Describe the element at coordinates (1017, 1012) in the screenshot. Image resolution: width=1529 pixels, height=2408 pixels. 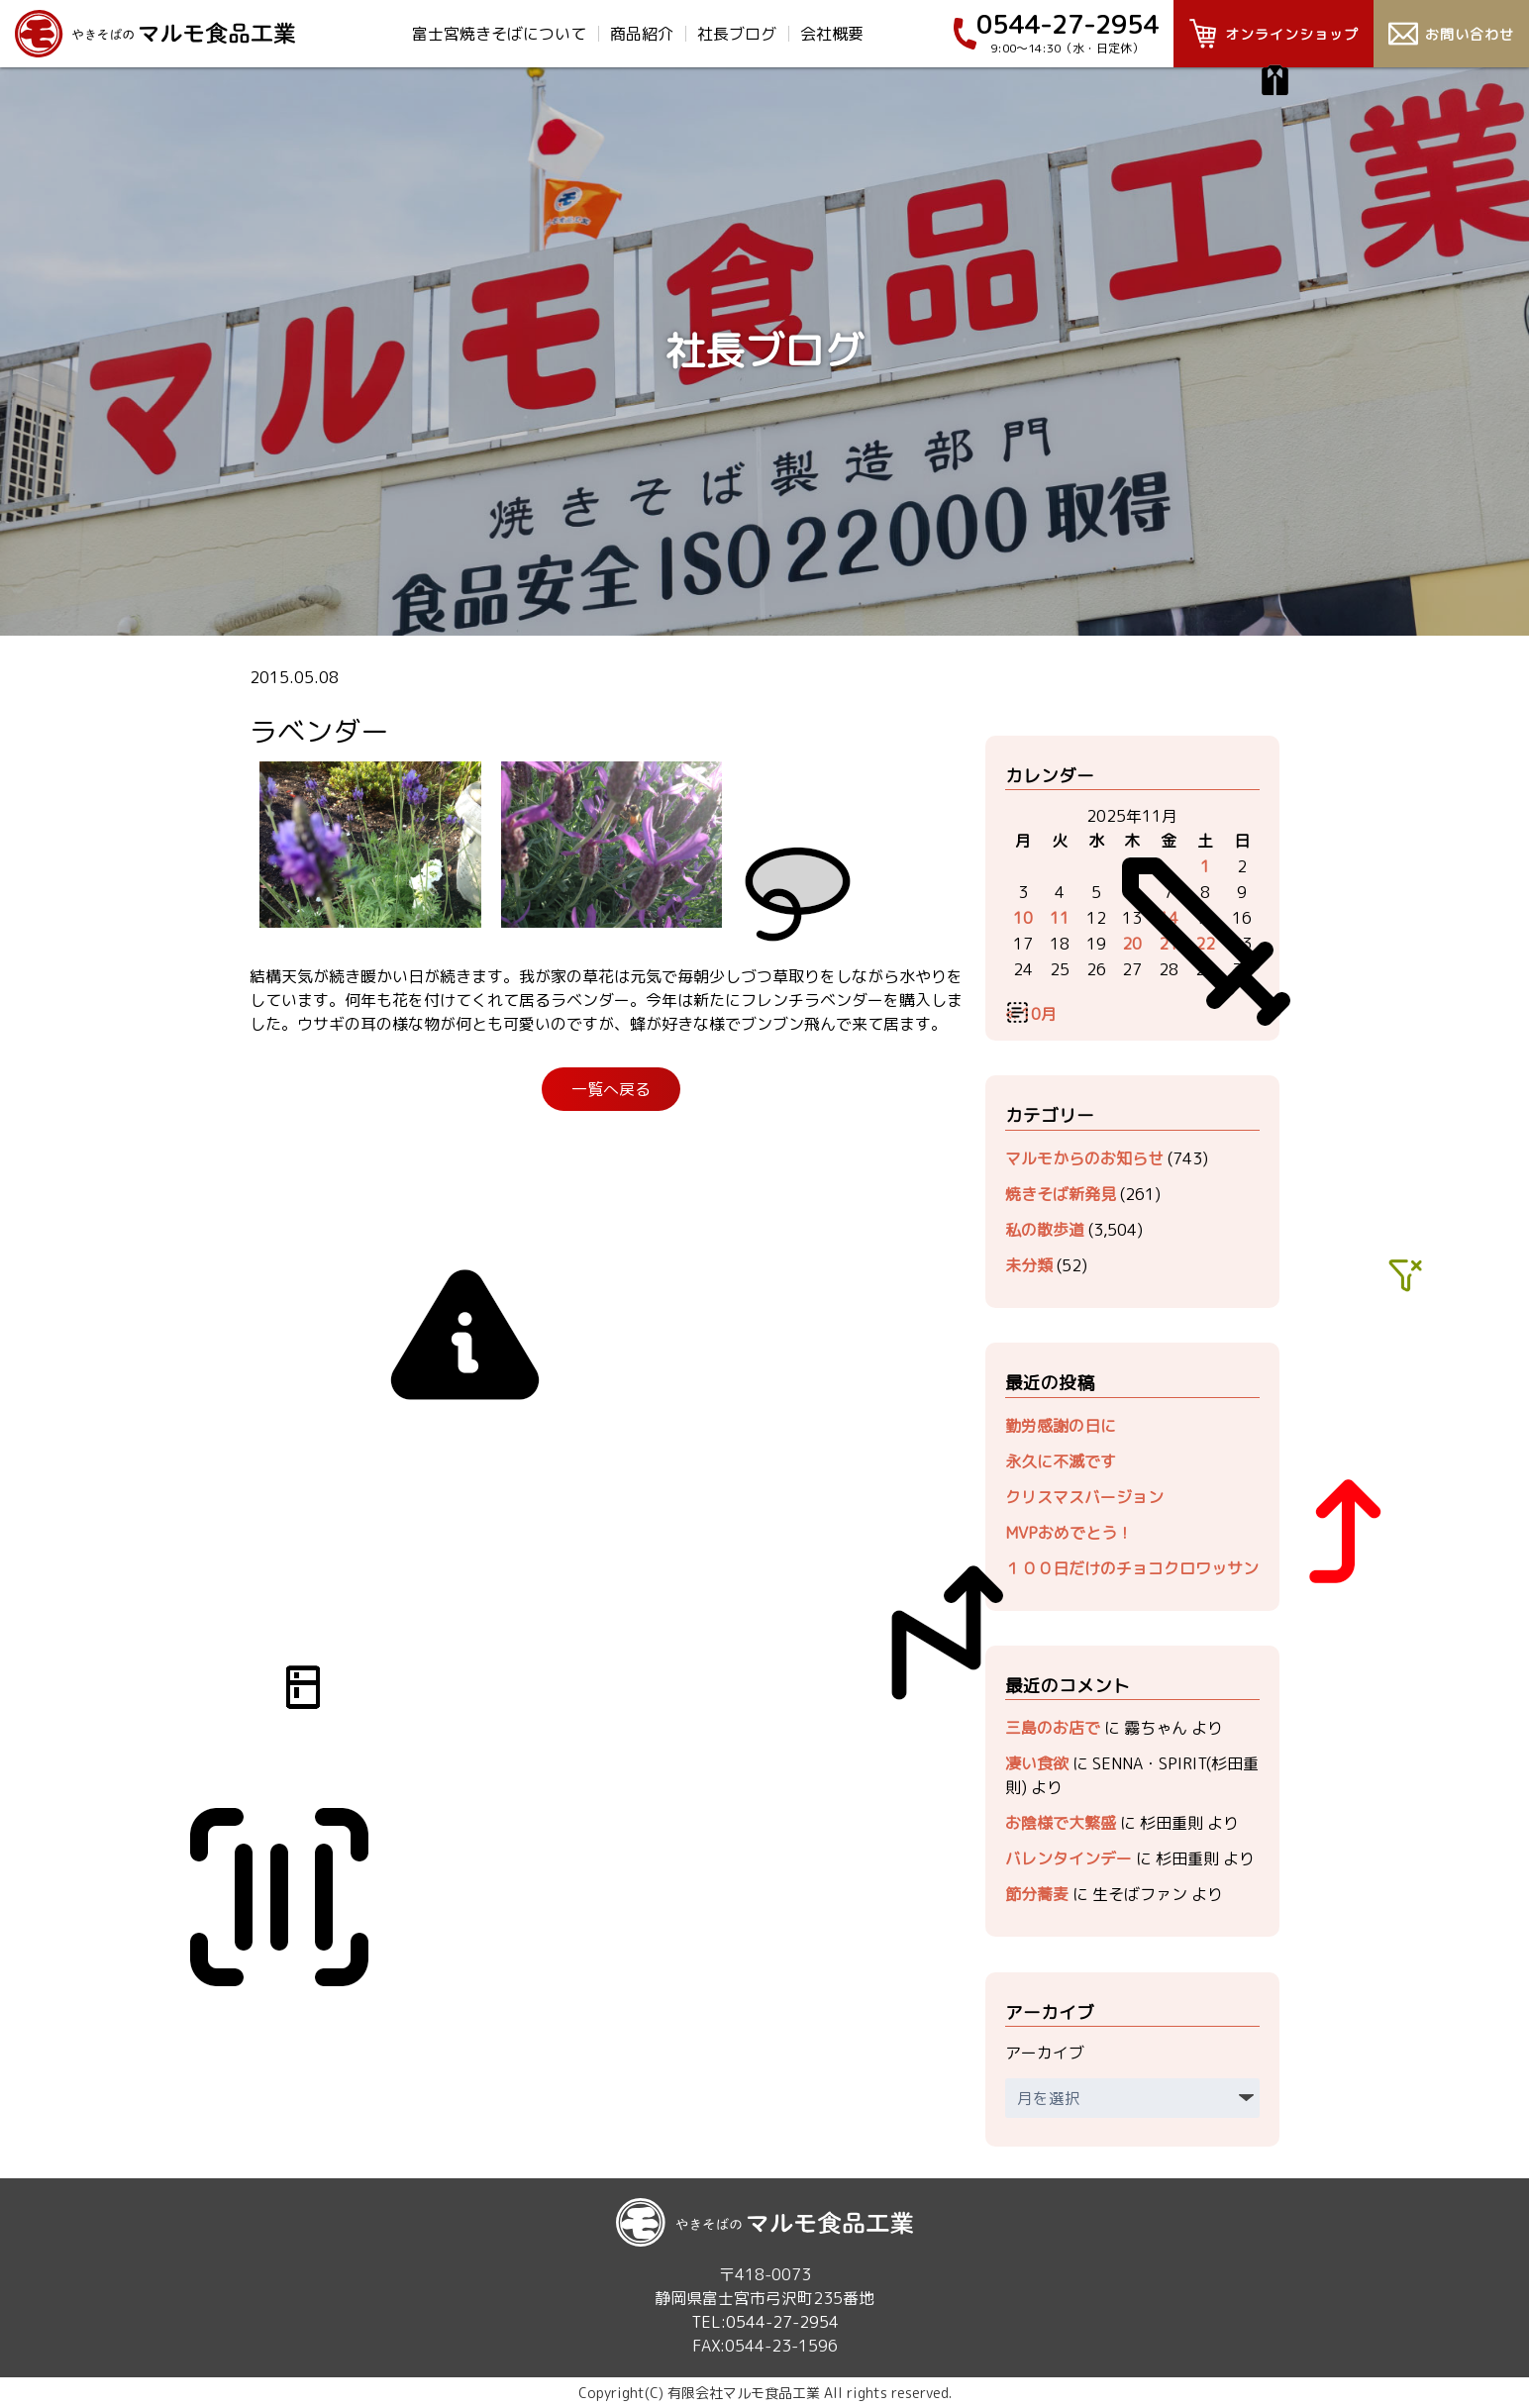
I see `select text within a document` at that location.